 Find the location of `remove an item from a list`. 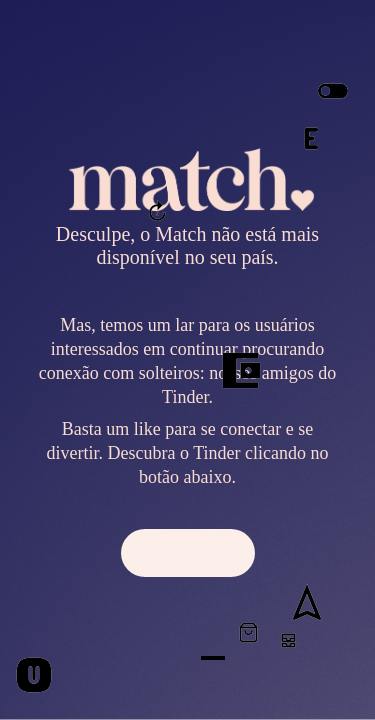

remove an item from a list is located at coordinates (213, 658).